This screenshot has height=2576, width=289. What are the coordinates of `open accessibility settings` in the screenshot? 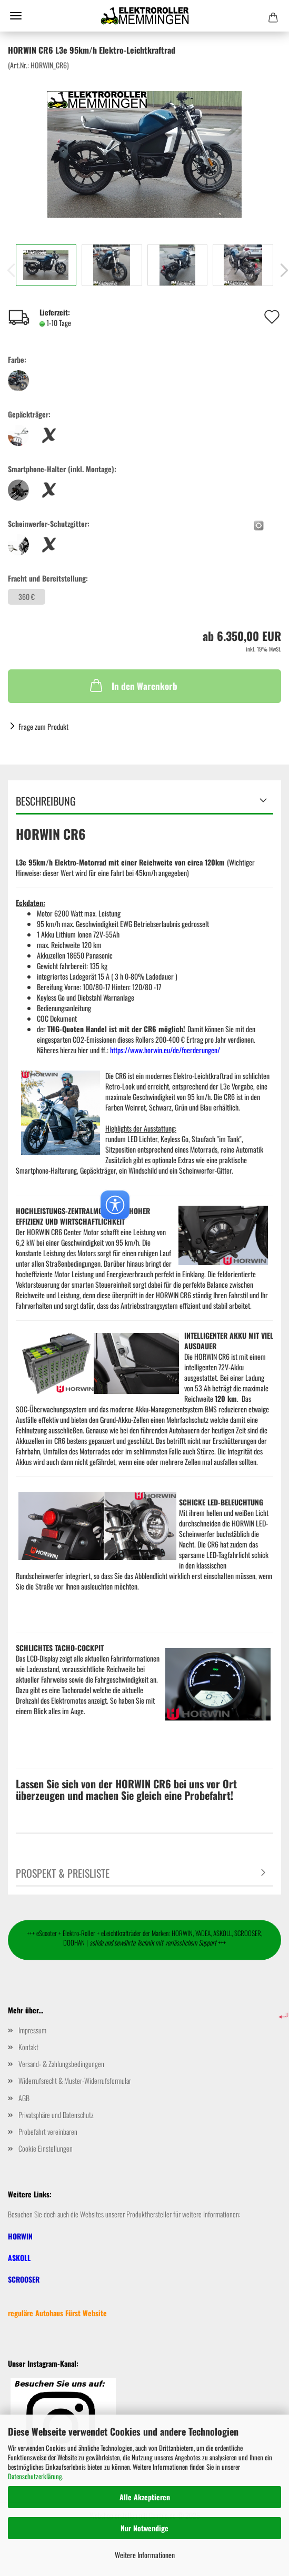 It's located at (115, 1205).